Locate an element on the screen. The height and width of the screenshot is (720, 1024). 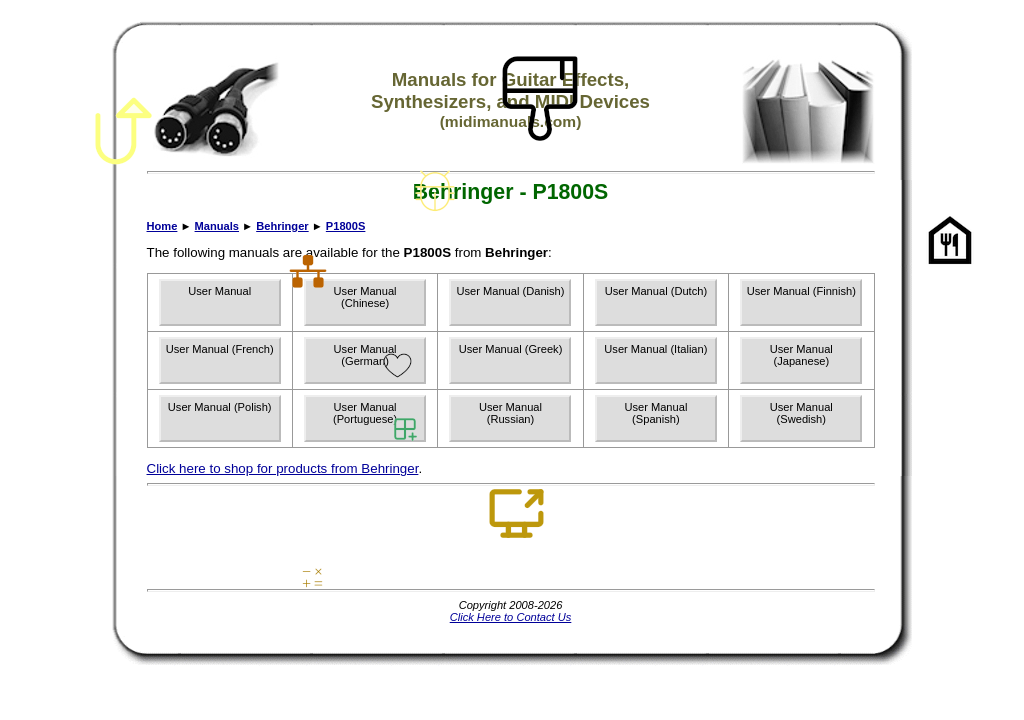
add a new widget or tile to dashboard is located at coordinates (405, 429).